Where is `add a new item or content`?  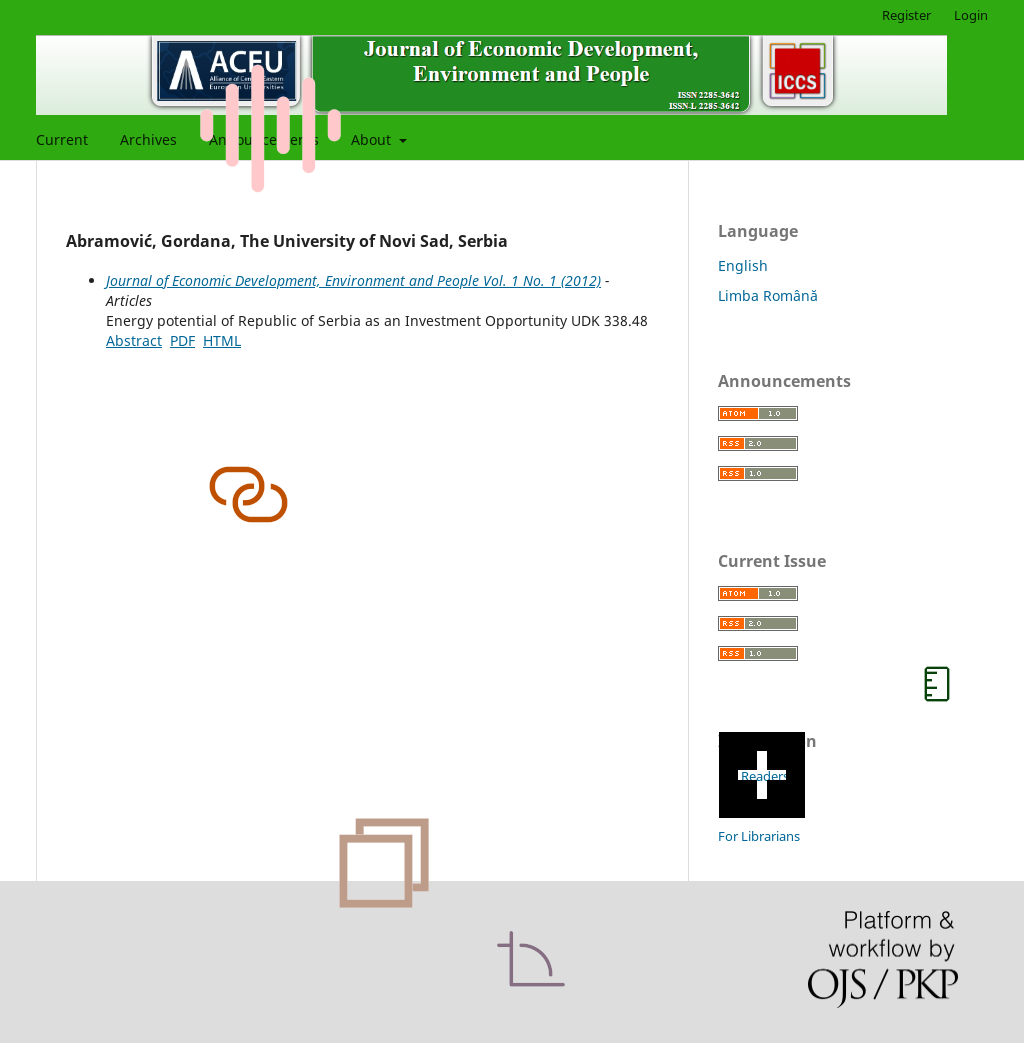 add a new item or content is located at coordinates (762, 775).